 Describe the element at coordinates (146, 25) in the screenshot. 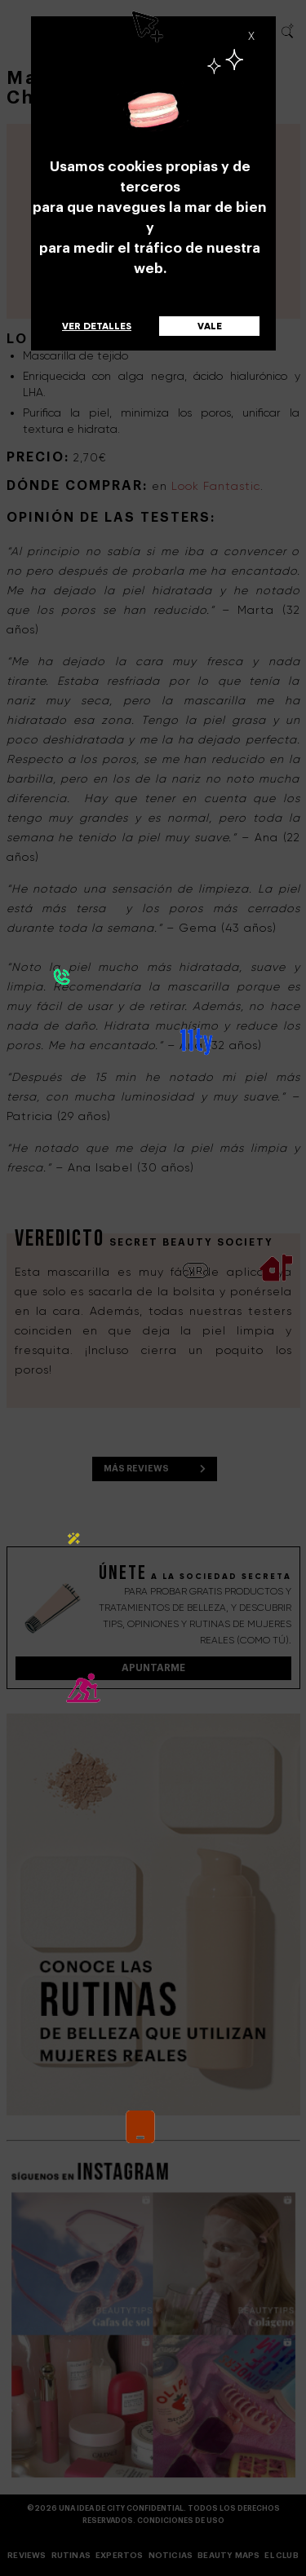

I see `add a new cursor or pointer` at that location.